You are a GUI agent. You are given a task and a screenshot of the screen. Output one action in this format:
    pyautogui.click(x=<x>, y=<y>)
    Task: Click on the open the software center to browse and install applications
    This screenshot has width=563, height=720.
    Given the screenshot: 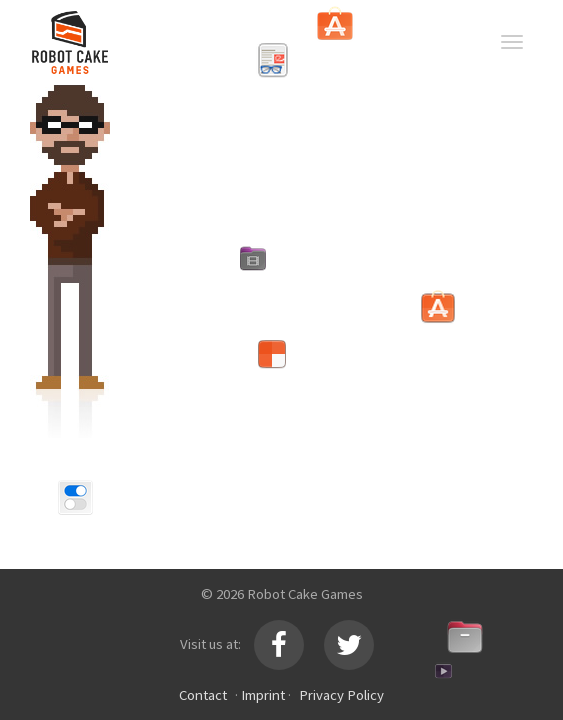 What is the action you would take?
    pyautogui.click(x=438, y=308)
    